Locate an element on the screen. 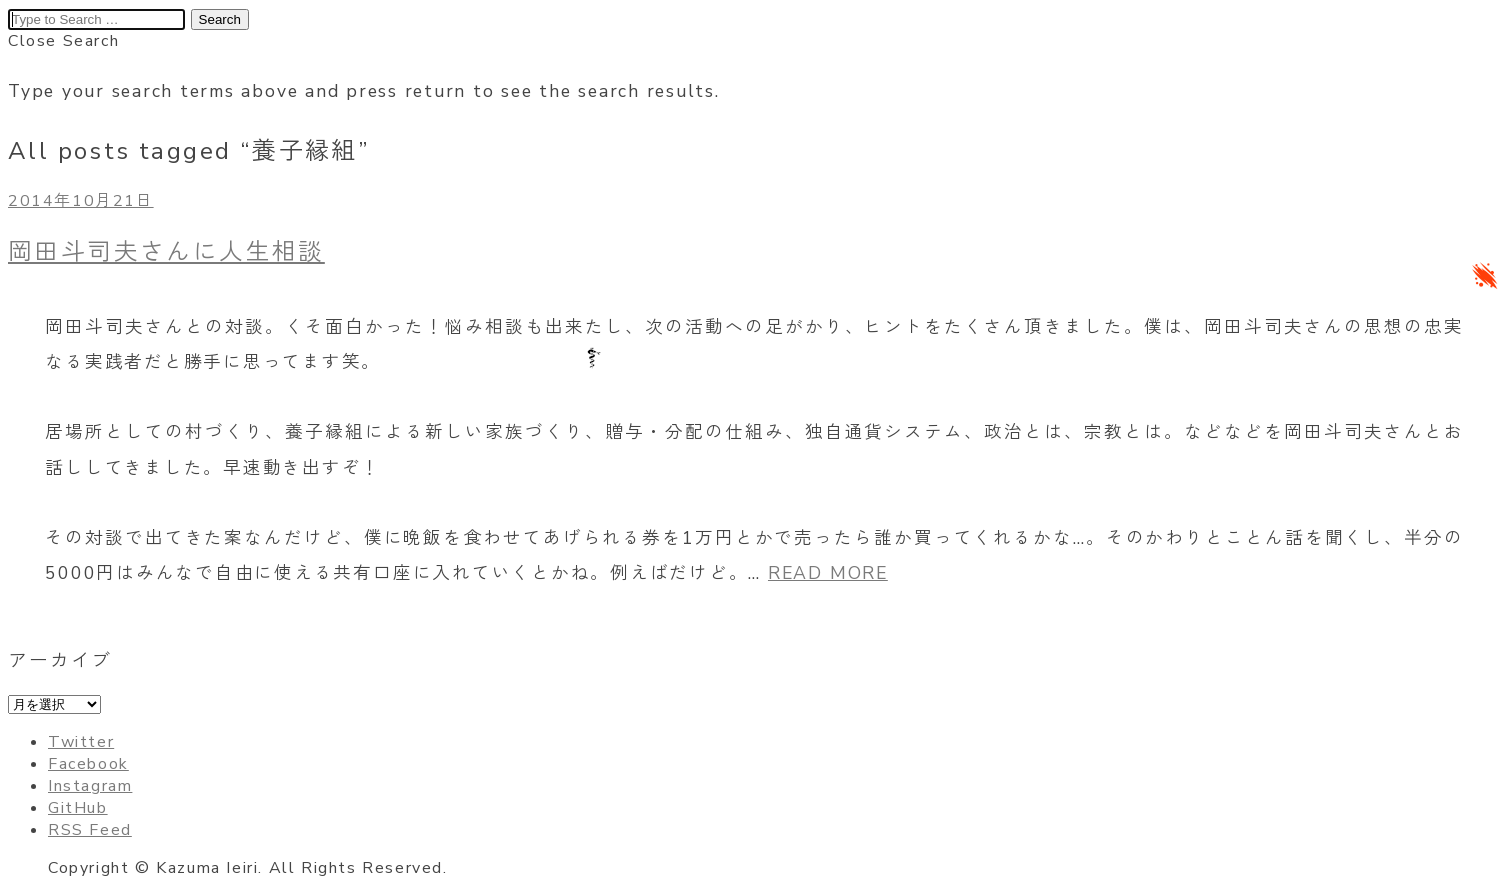 This screenshot has height=895, width=1509. access health or medical features is located at coordinates (592, 358).